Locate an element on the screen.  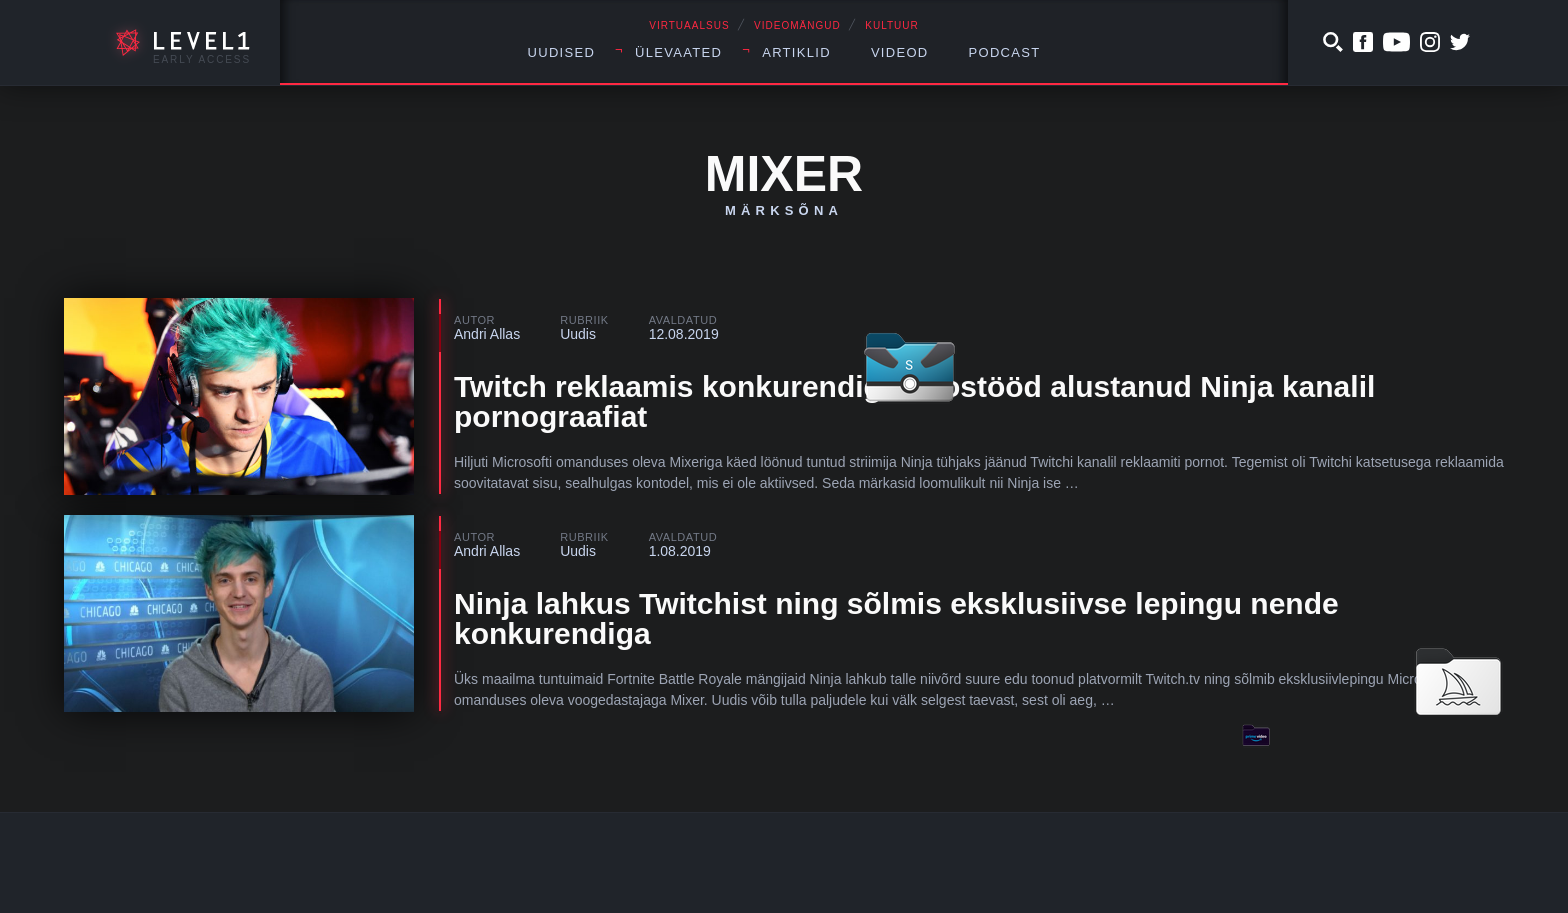
open midjourney projects folder is located at coordinates (1458, 684).